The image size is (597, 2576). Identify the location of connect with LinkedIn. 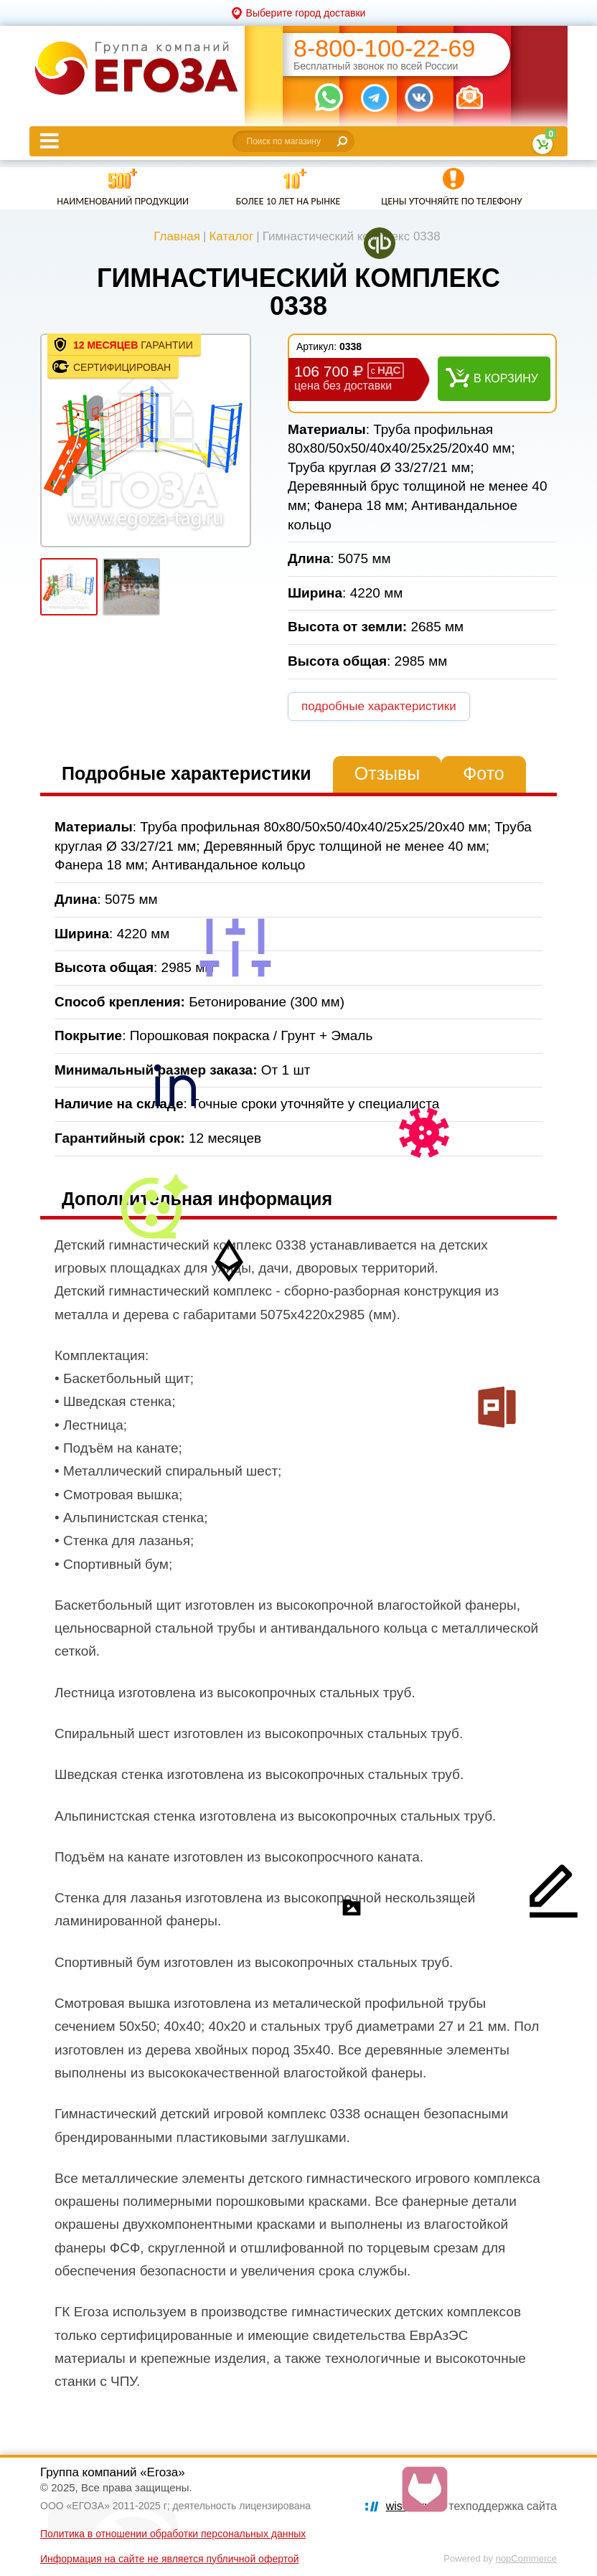
(174, 1085).